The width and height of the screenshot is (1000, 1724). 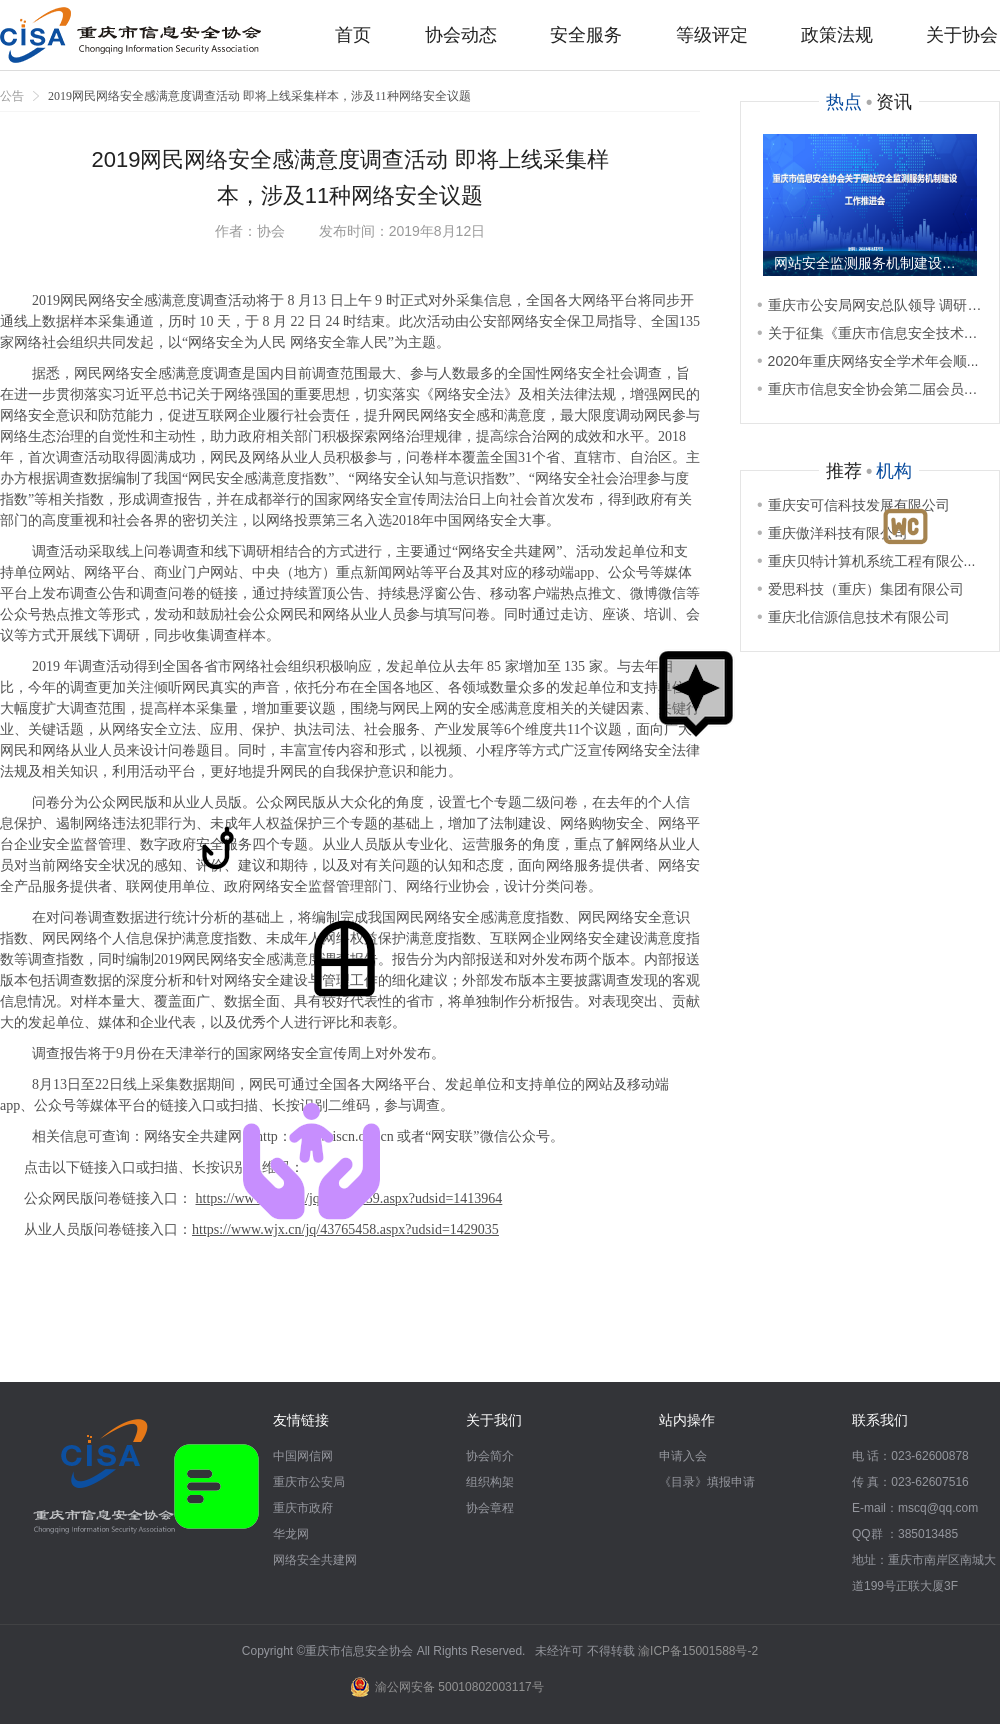 I want to click on indicates restroom or water closet location, so click(x=905, y=526).